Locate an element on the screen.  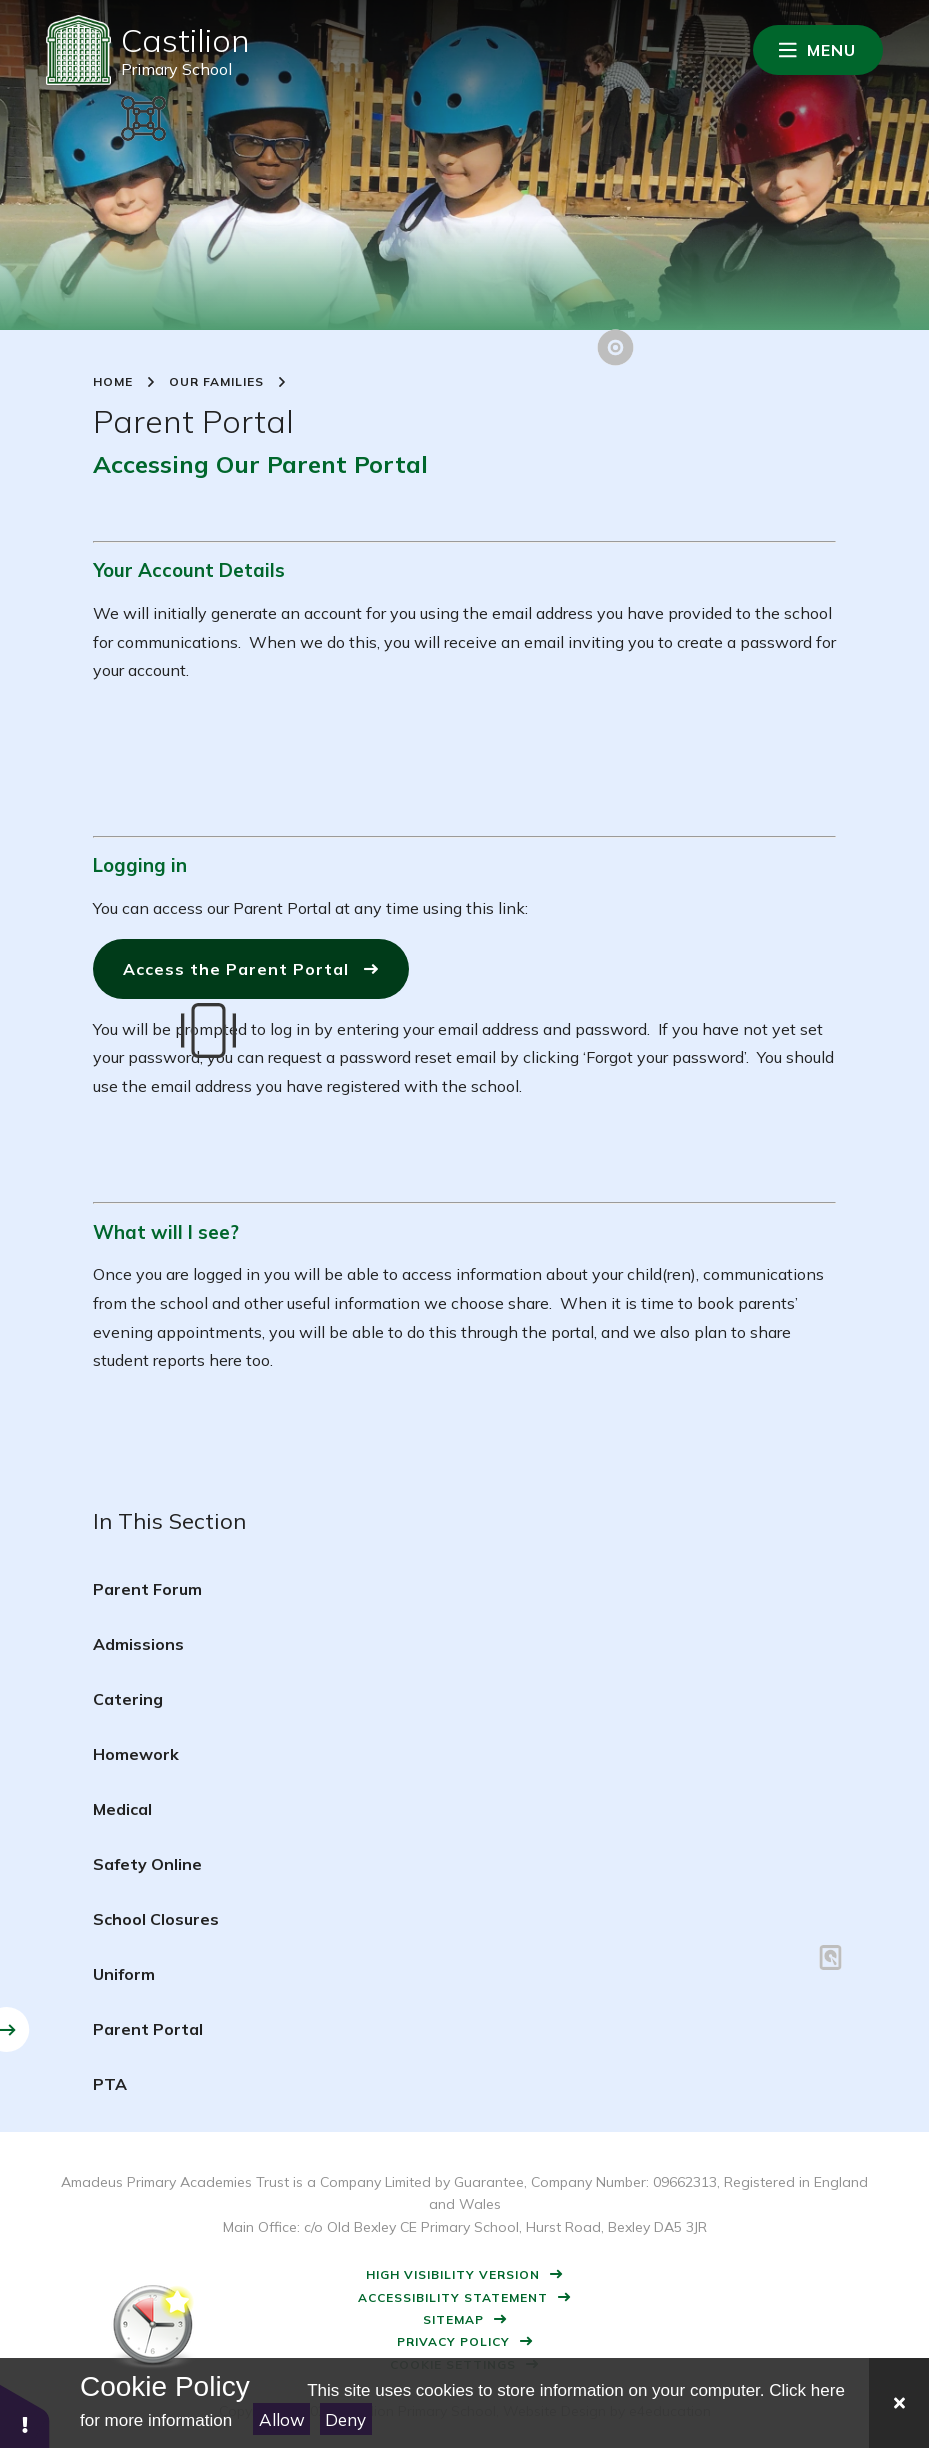
open gnome boxes virtual machine manager is located at coordinates (143, 118).